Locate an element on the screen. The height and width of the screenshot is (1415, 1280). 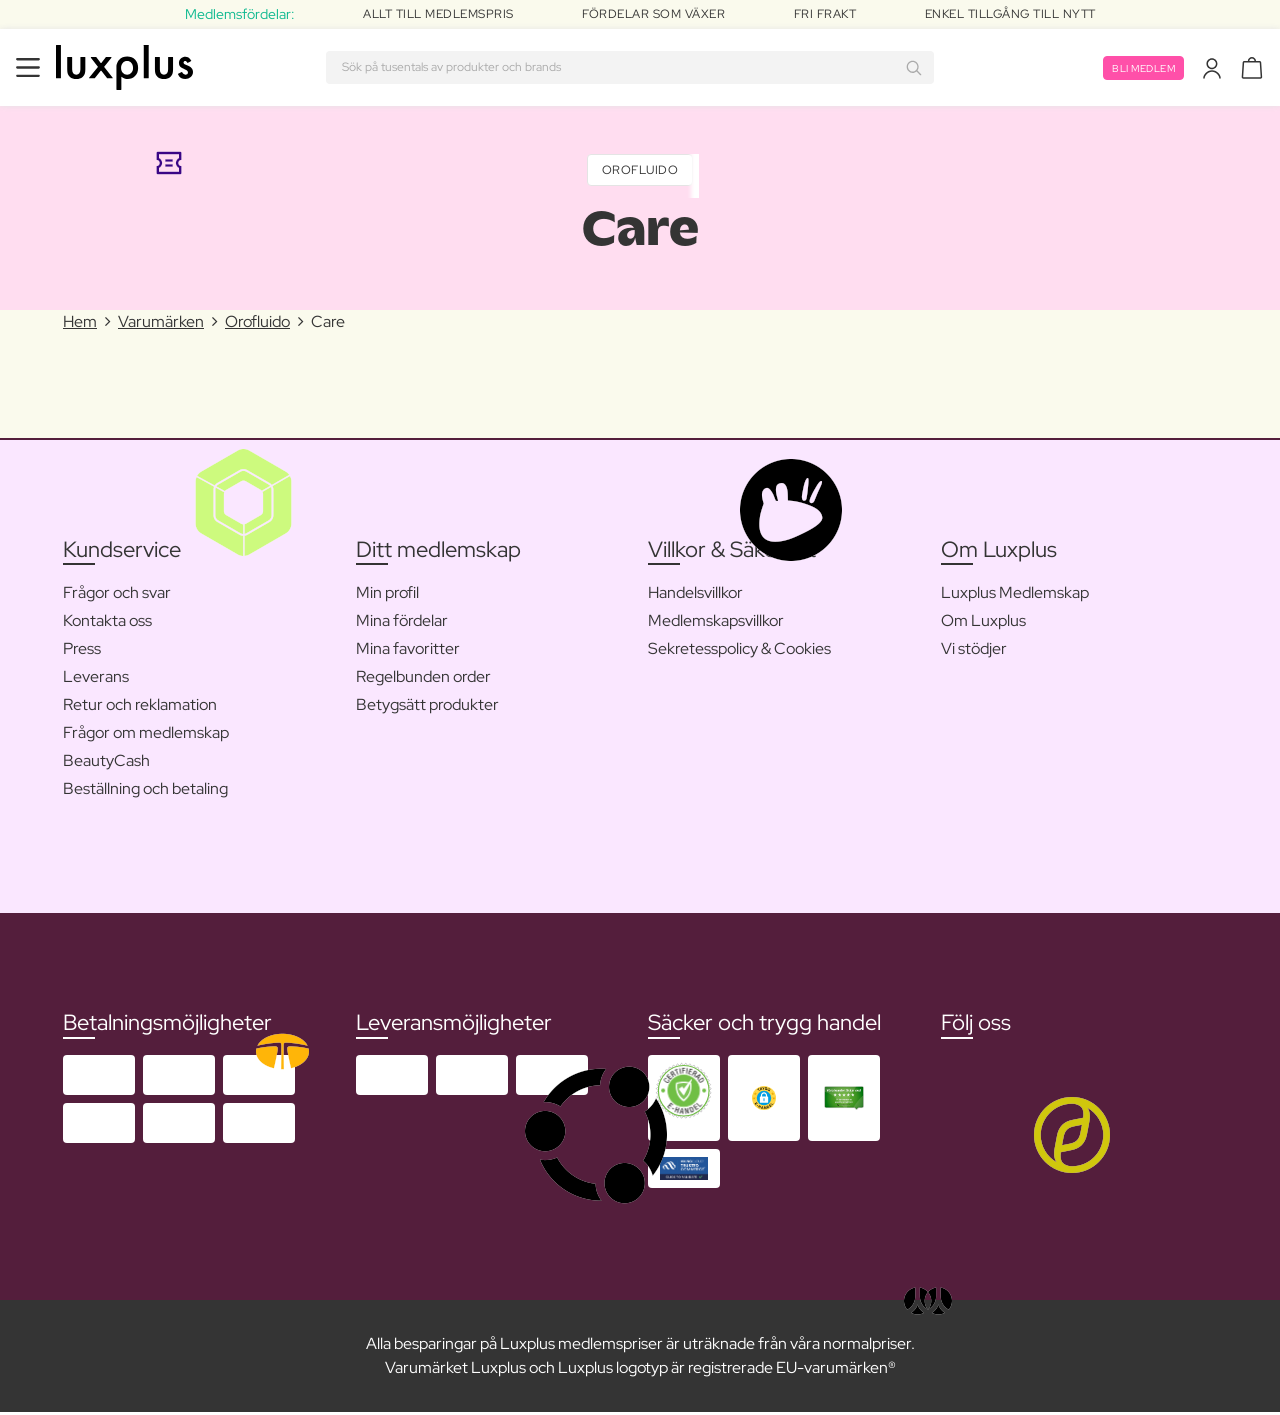
tata group company logo is located at coordinates (282, 1051).